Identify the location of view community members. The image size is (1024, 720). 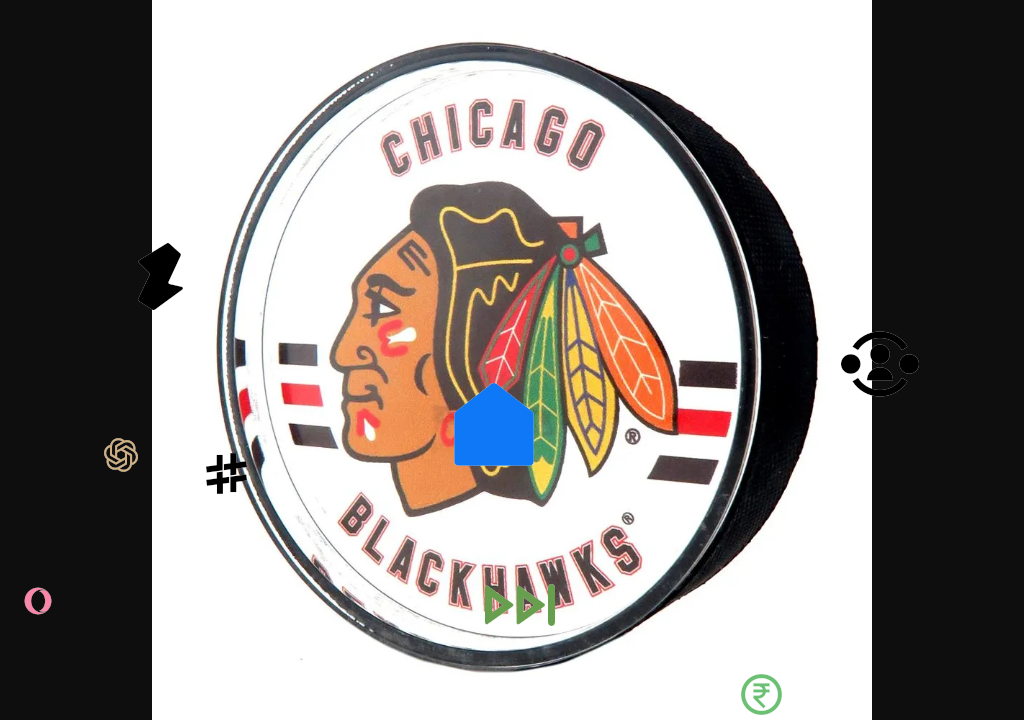
(880, 364).